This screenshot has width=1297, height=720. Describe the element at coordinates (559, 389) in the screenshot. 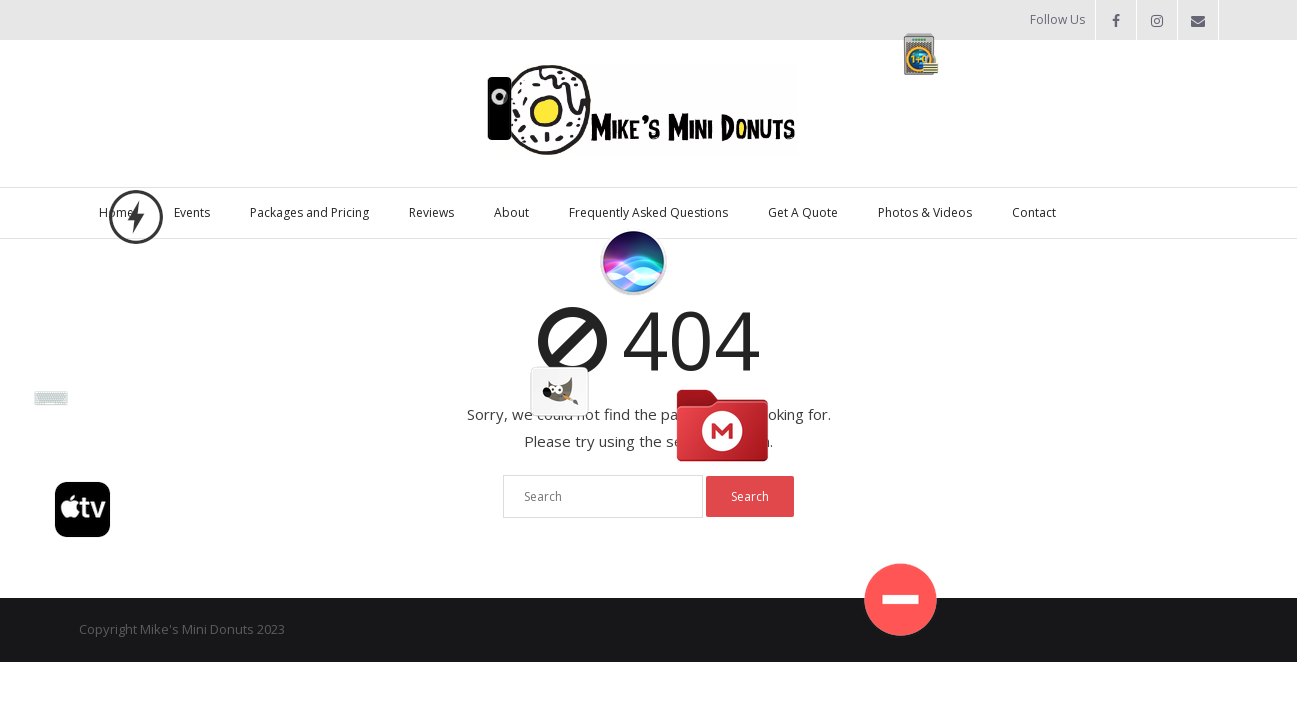

I see `open a GIMP image file` at that location.